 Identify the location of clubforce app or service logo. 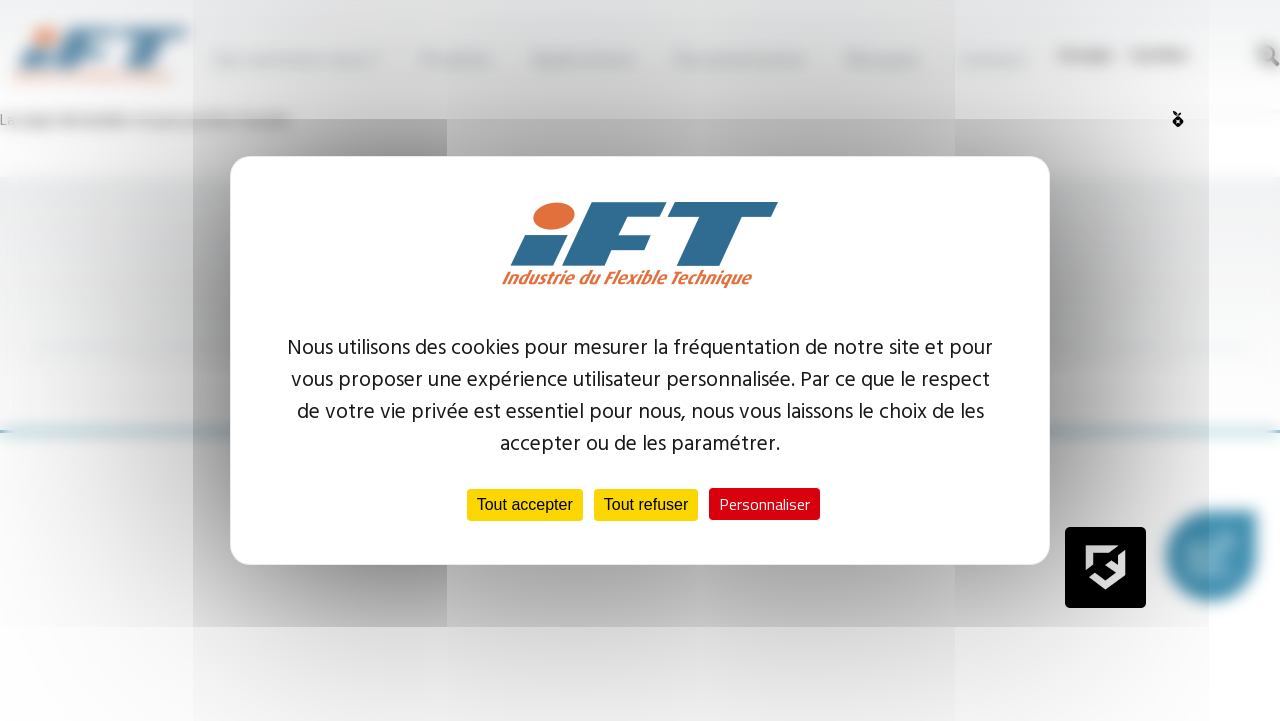
(1105, 567).